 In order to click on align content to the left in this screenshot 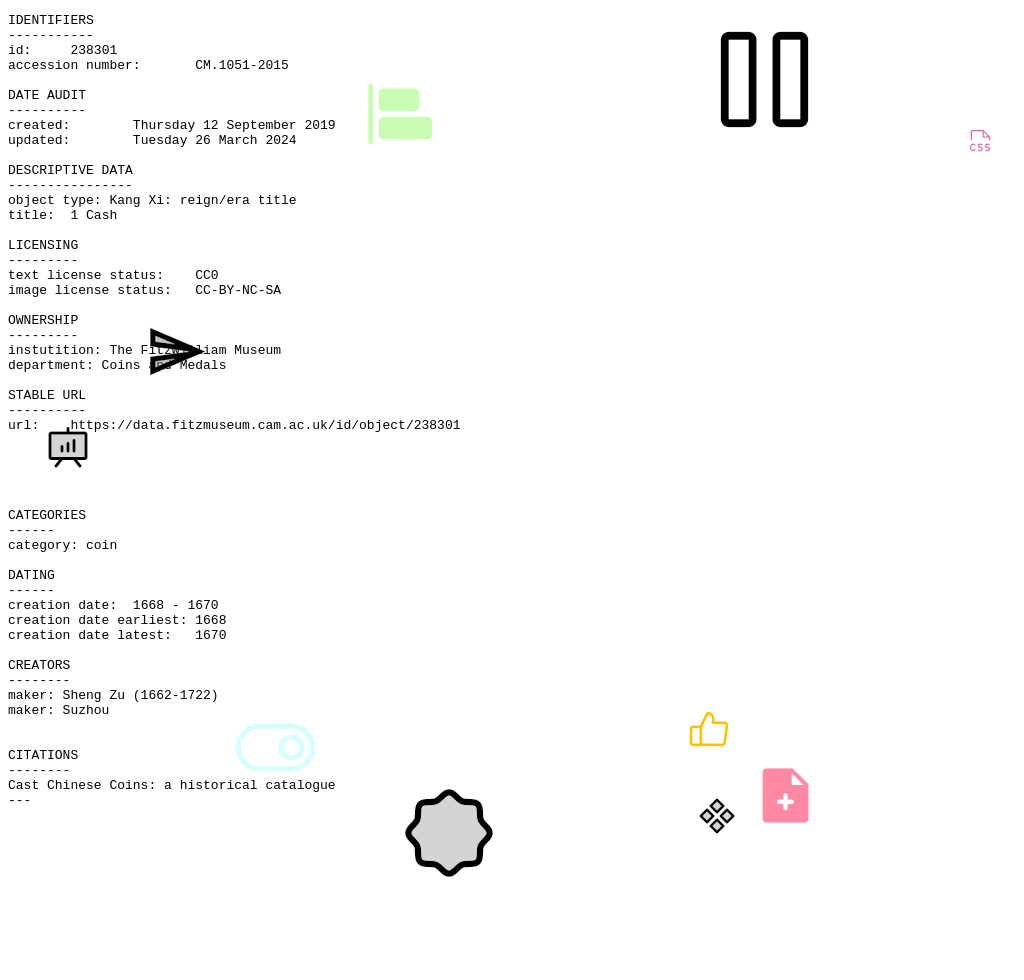, I will do `click(399, 114)`.